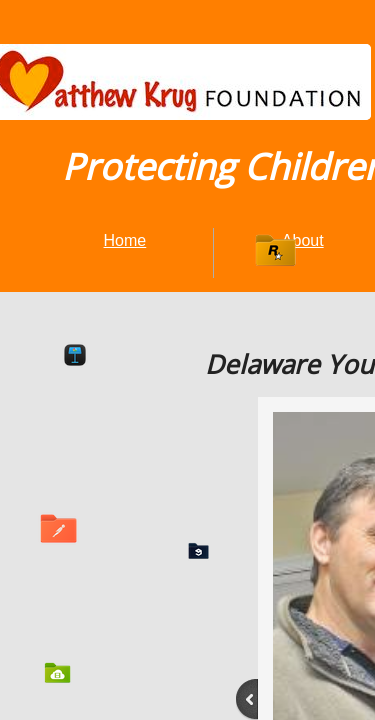 The height and width of the screenshot is (720, 375). I want to click on open 9GAG downloads folder, so click(198, 551).